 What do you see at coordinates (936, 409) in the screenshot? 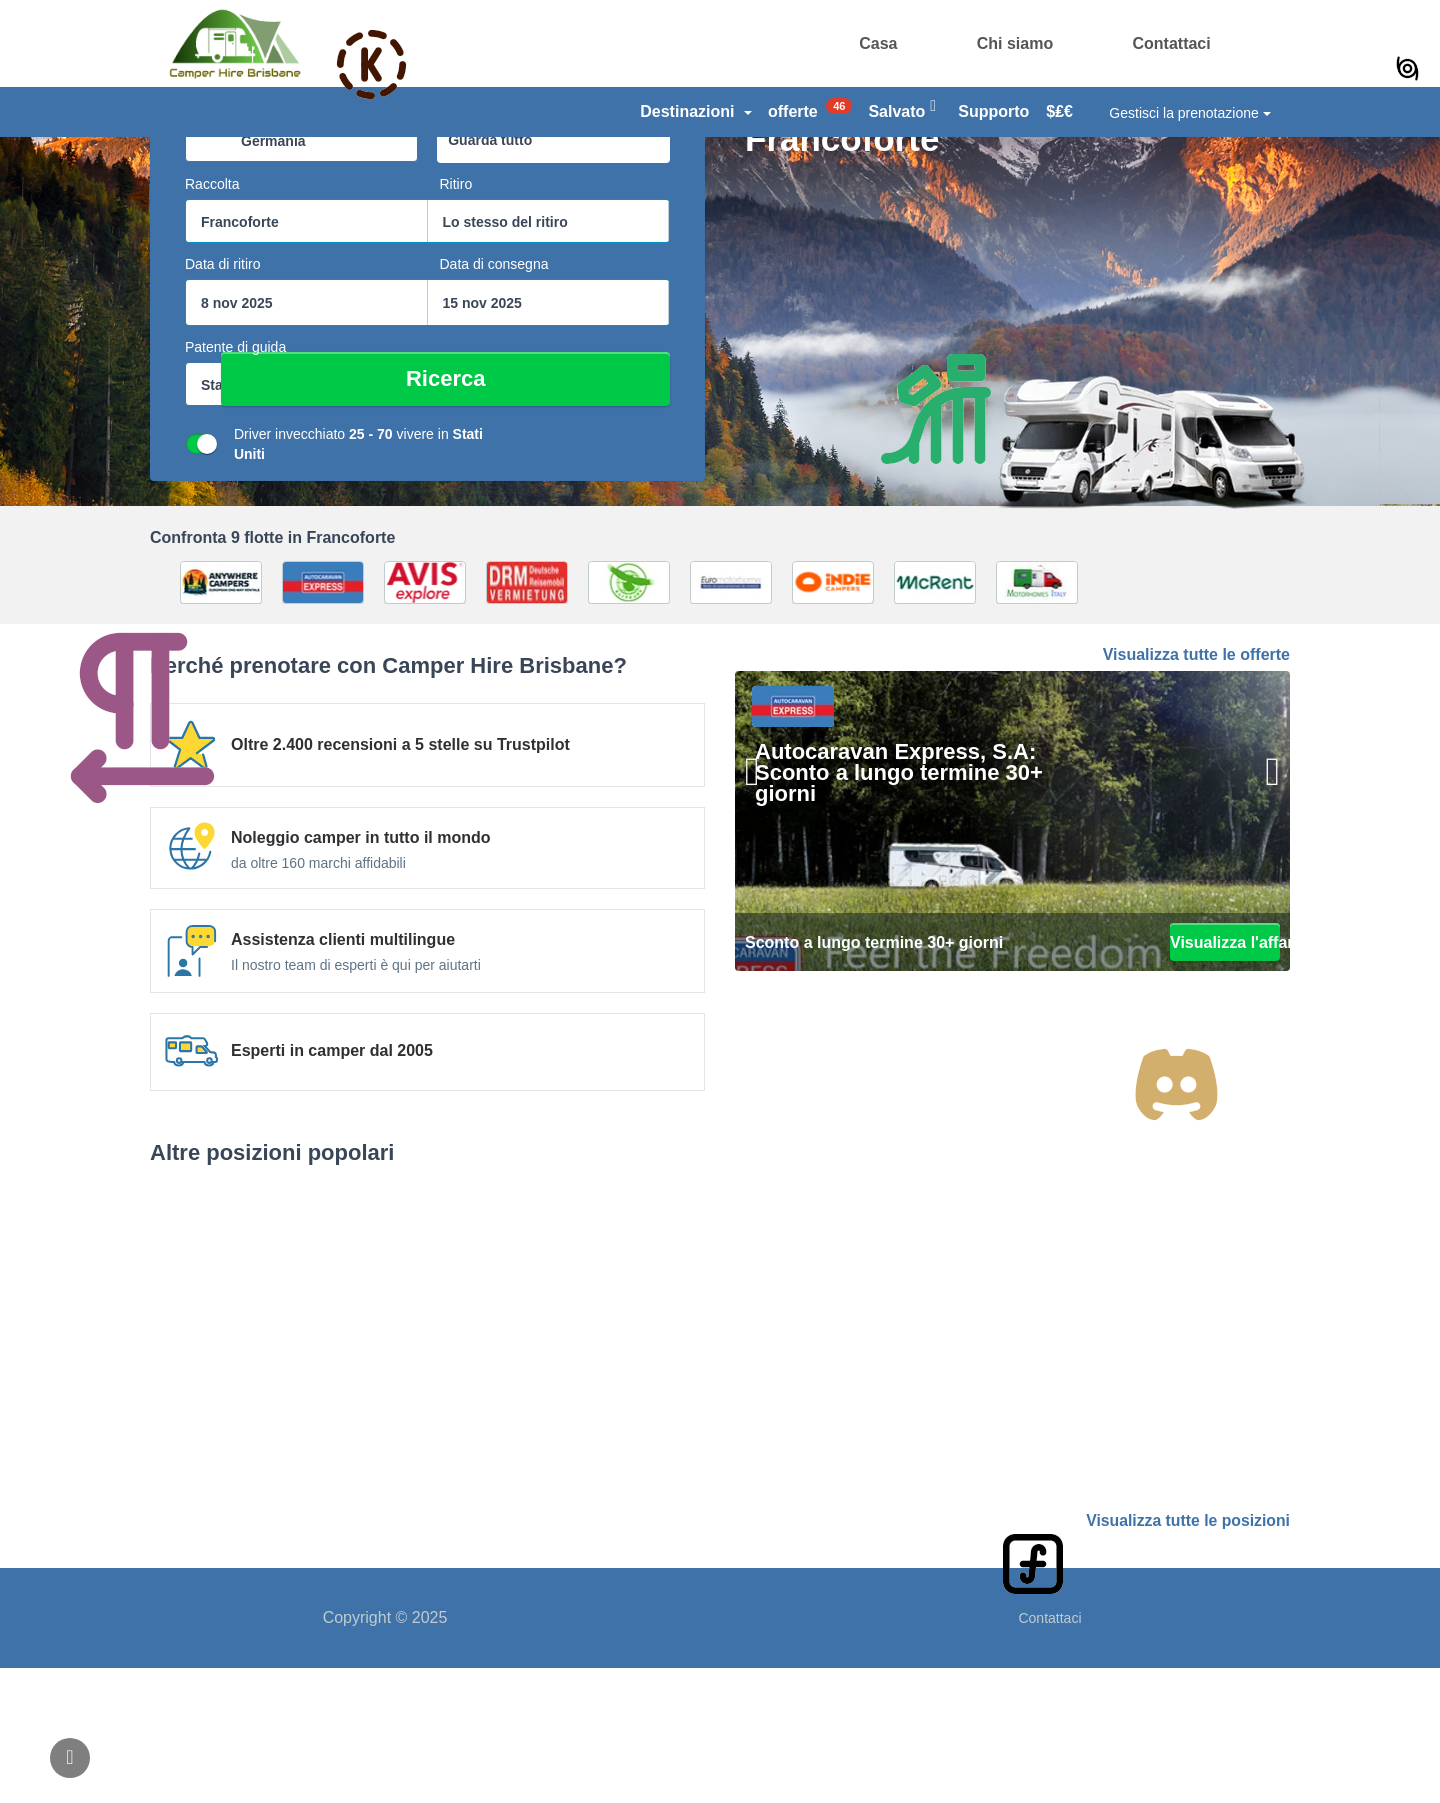
I see `browse amusement park attractions` at bounding box center [936, 409].